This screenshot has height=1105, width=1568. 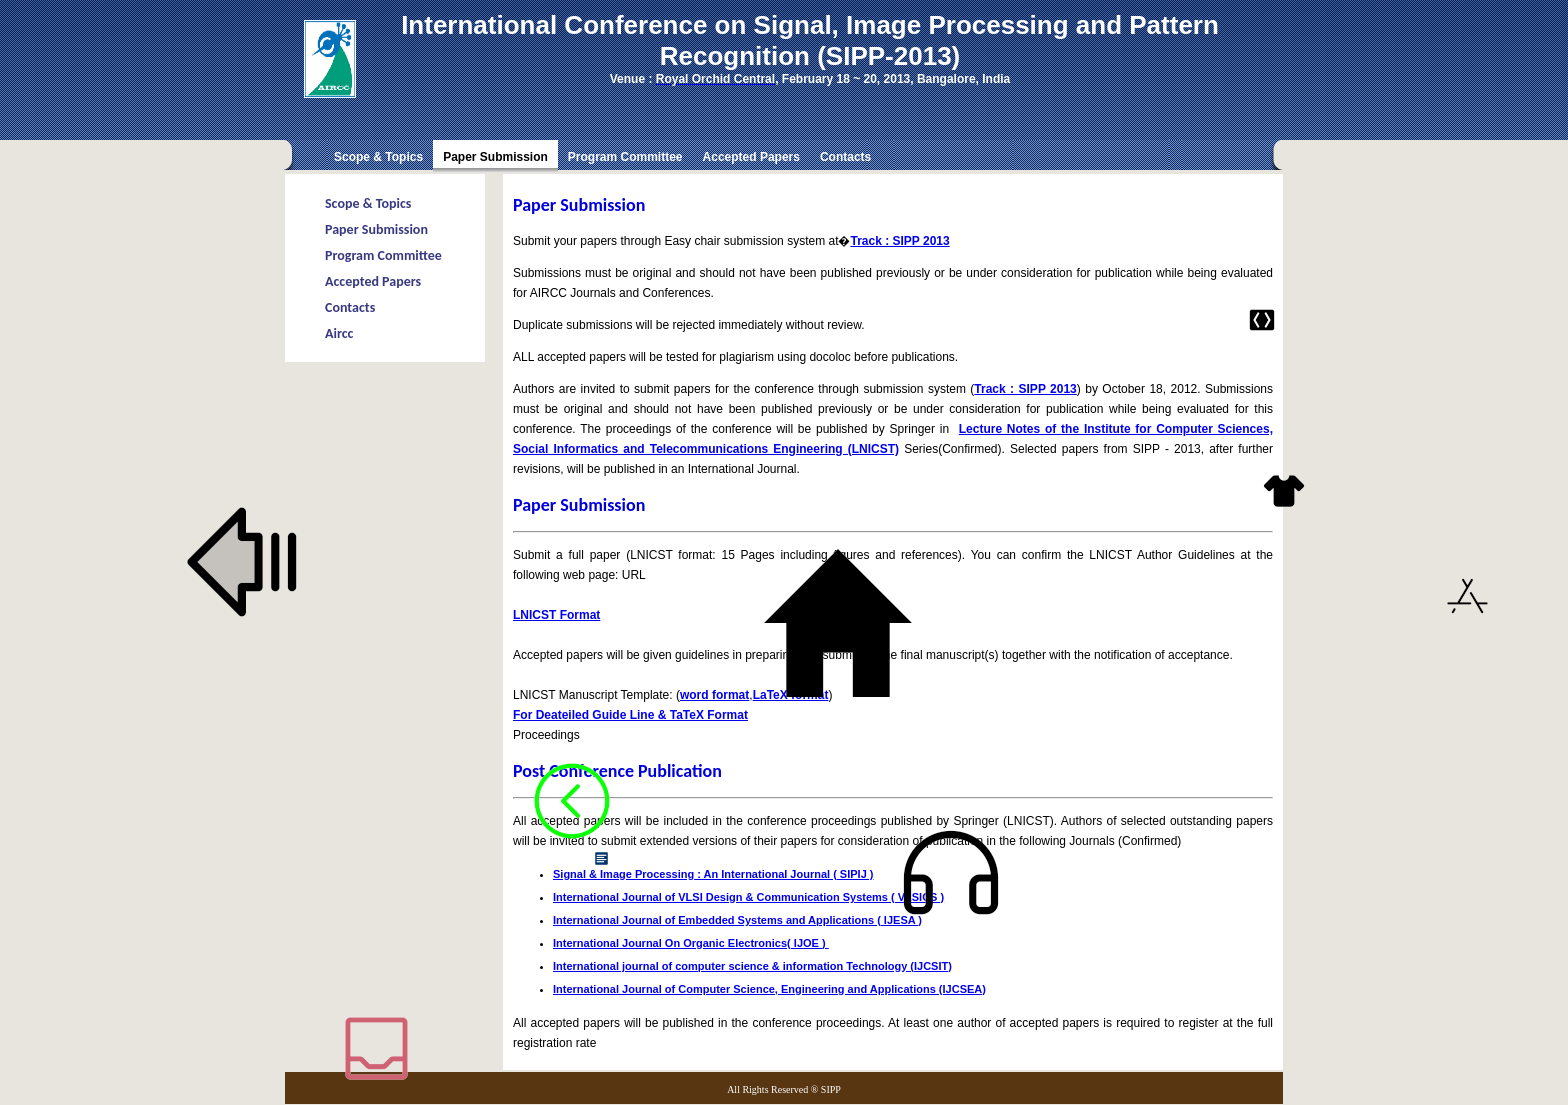 I want to click on access audio or music player, so click(x=951, y=878).